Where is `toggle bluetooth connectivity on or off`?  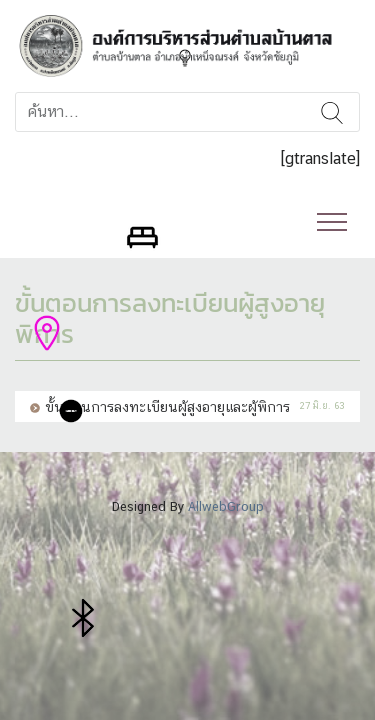
toggle bluetooth connectivity on or off is located at coordinates (83, 618).